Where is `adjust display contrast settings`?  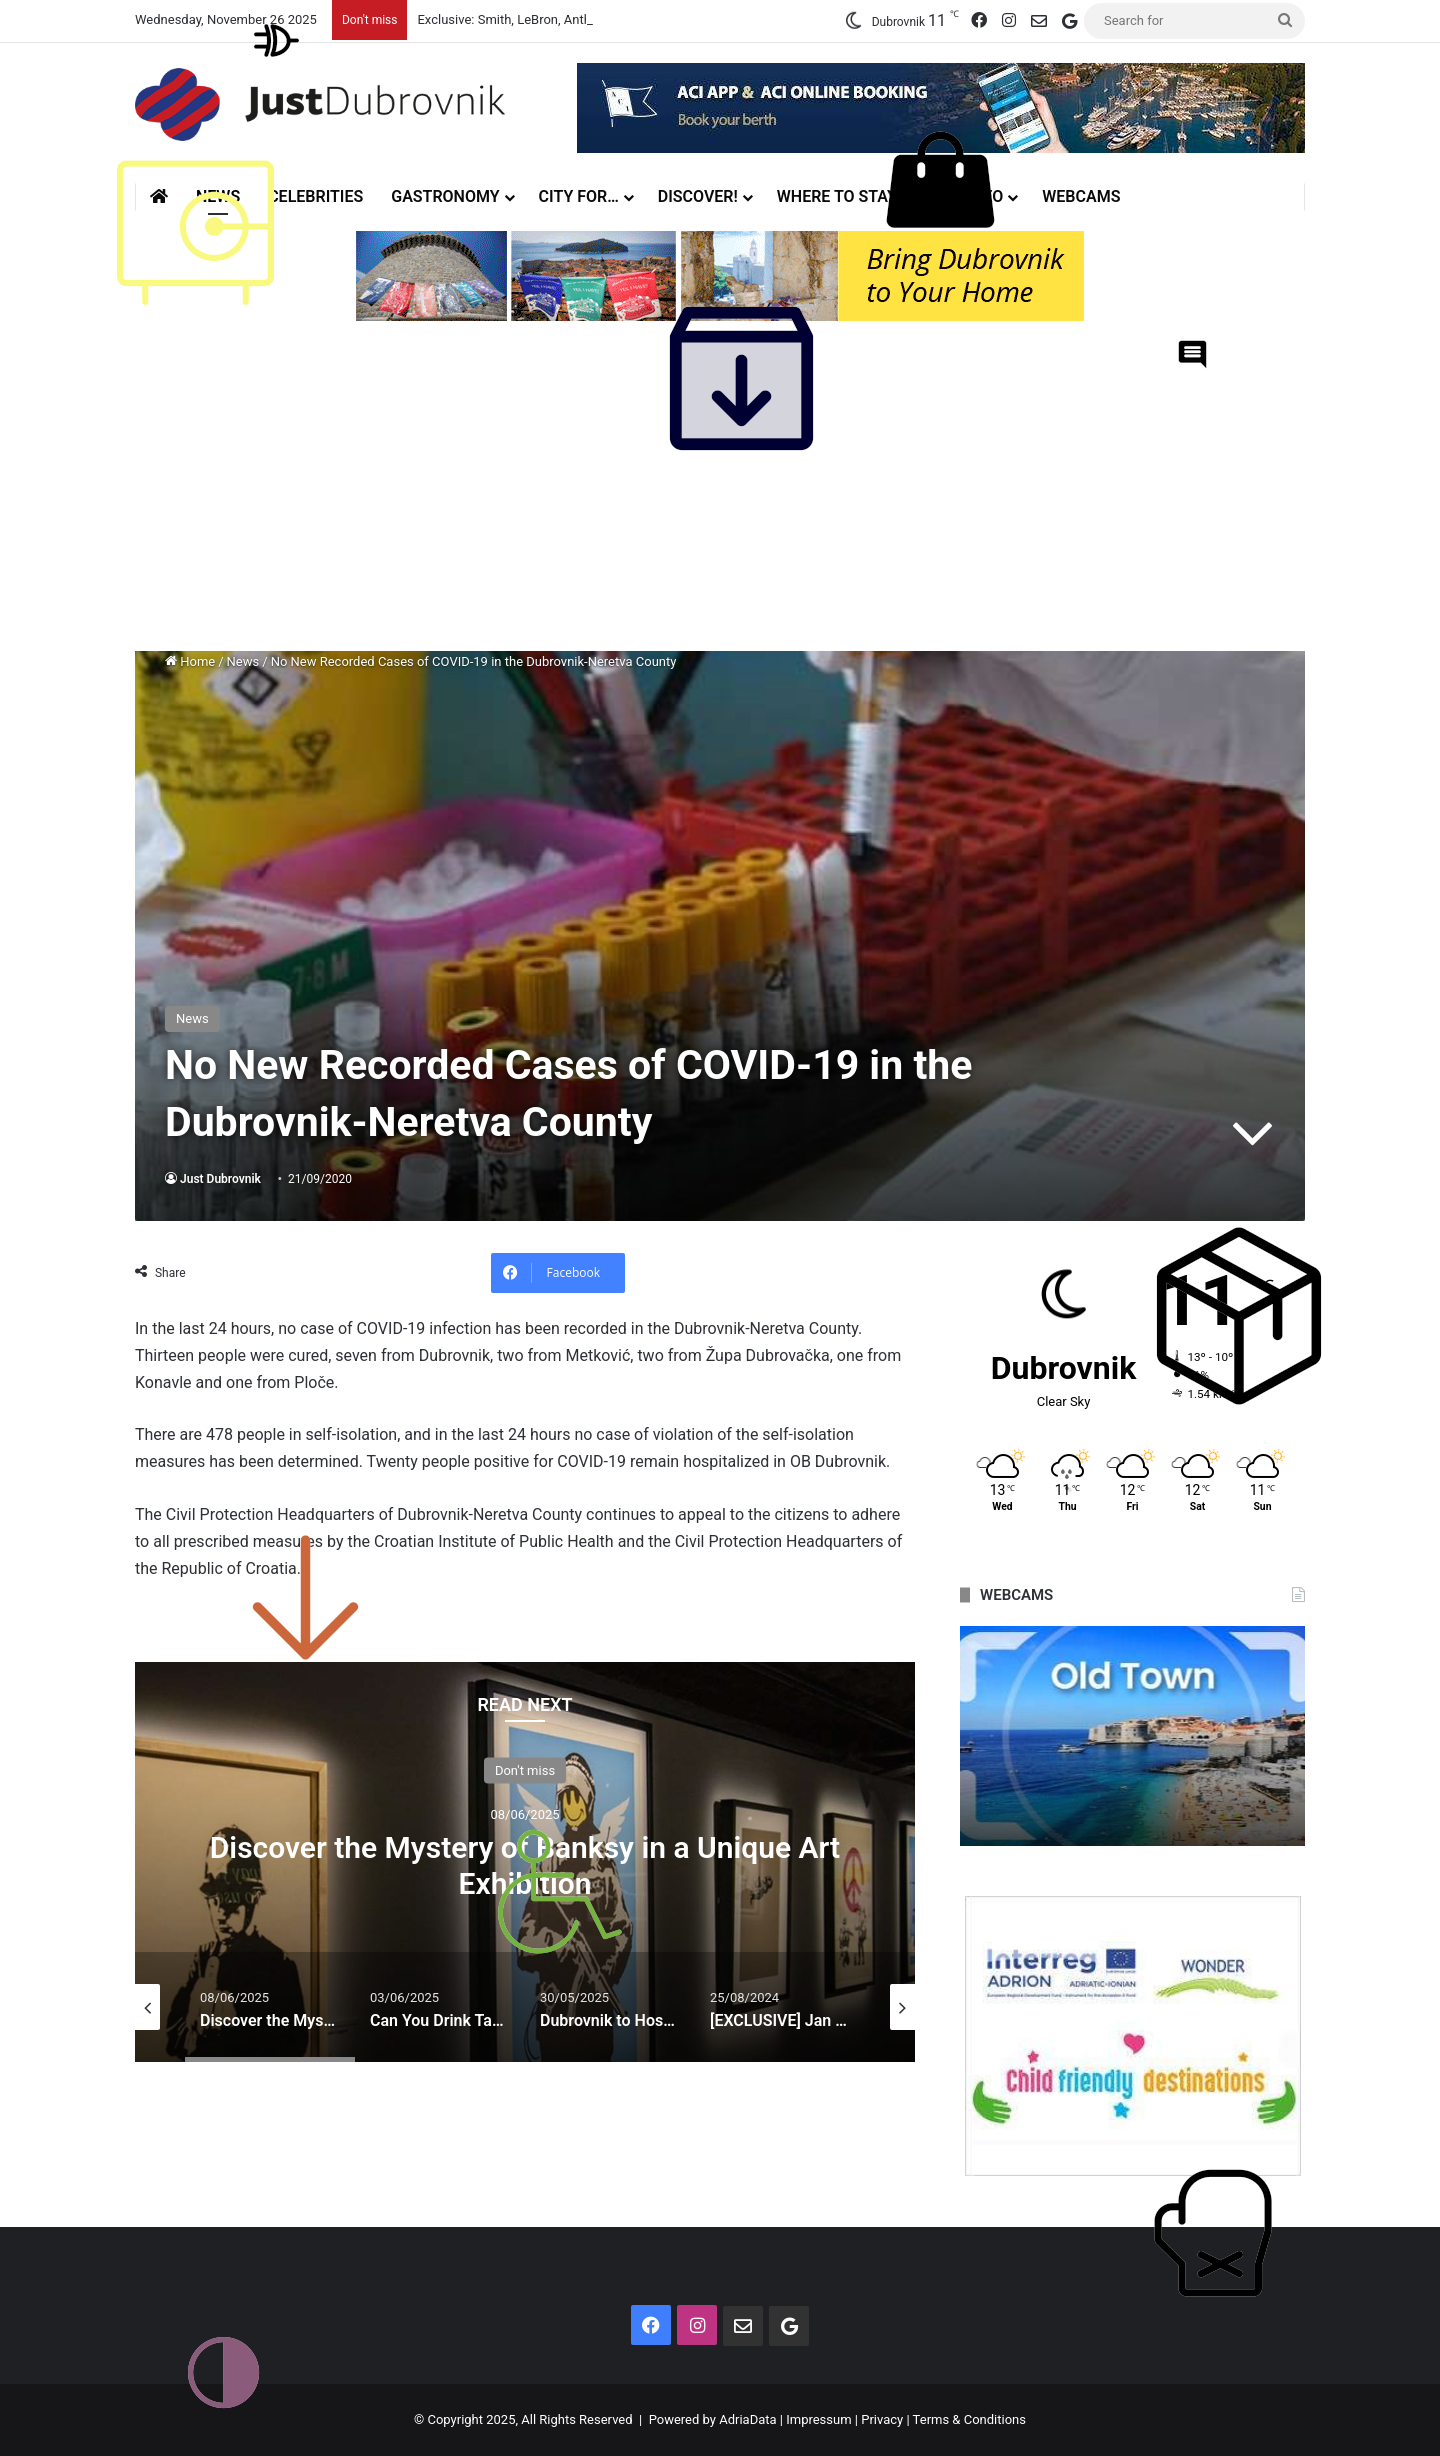 adjust display contrast settings is located at coordinates (223, 2372).